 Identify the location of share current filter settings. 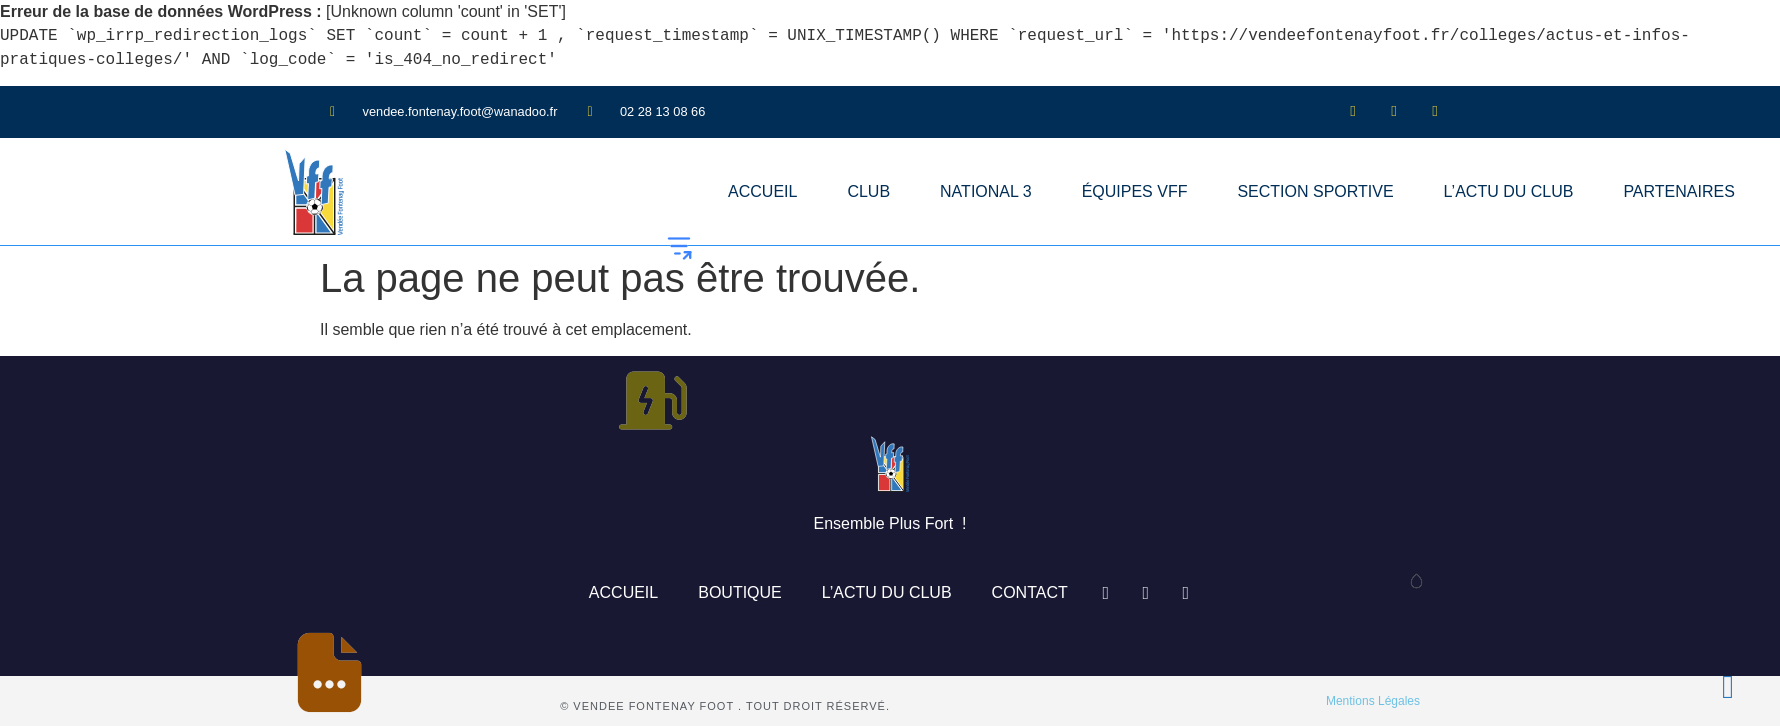
(679, 246).